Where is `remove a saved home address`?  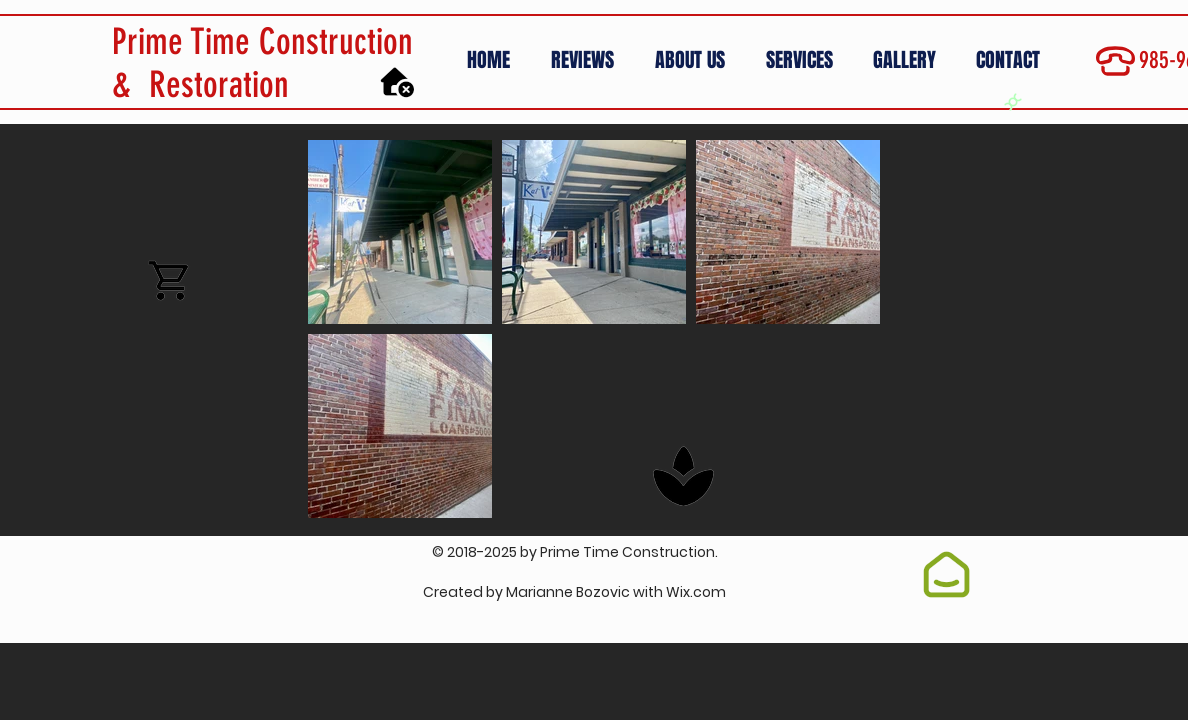
remove a saved home address is located at coordinates (396, 81).